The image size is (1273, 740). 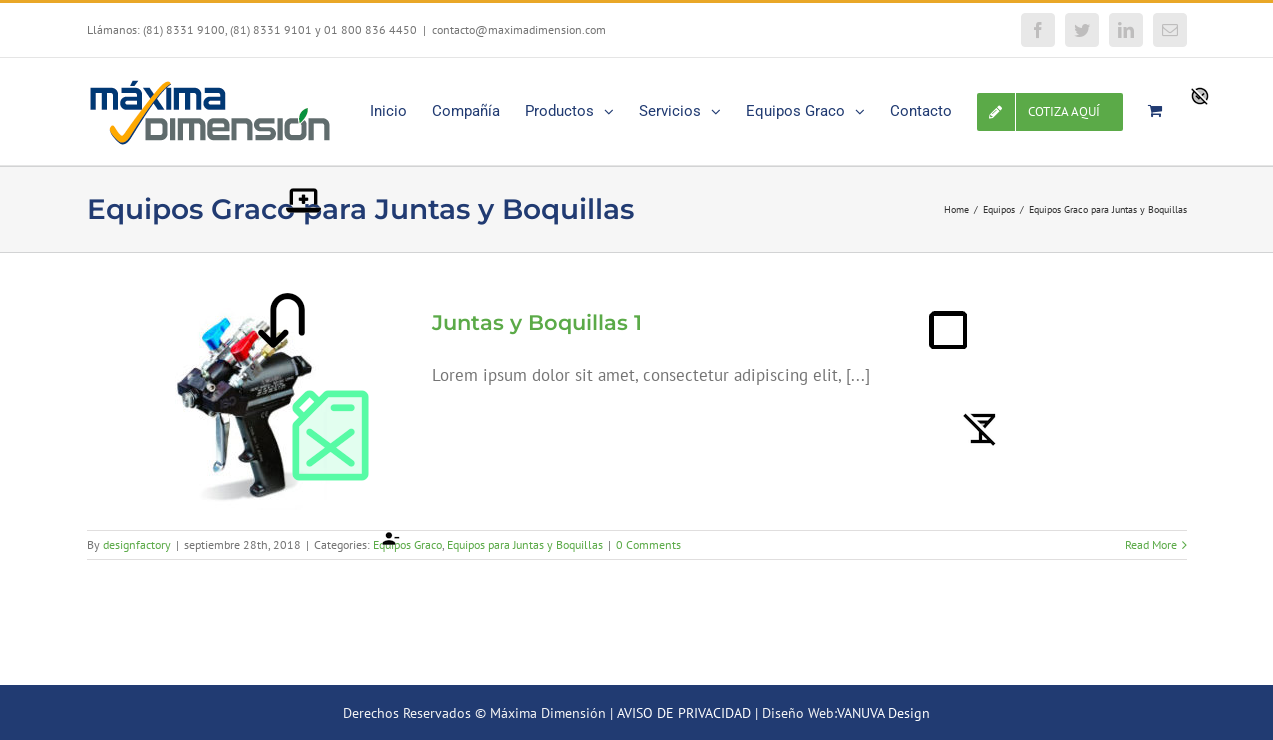 I want to click on undo or reverse last action, so click(x=283, y=320).